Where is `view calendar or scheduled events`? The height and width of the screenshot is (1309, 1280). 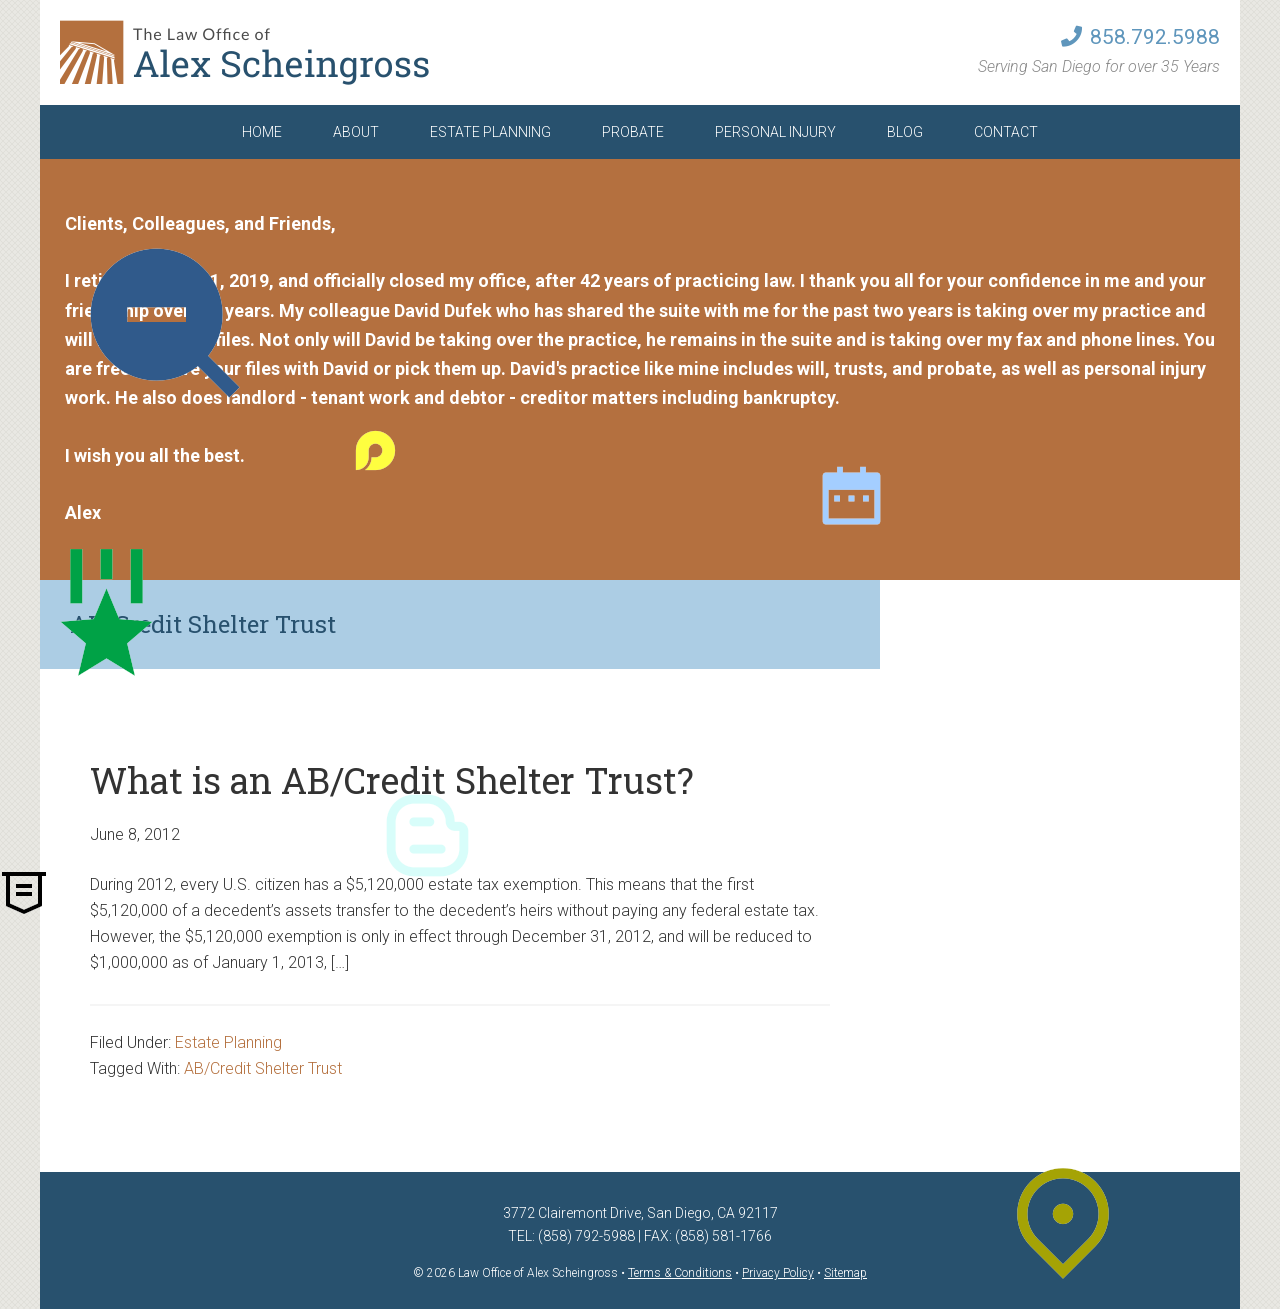 view calendar or scheduled events is located at coordinates (851, 498).